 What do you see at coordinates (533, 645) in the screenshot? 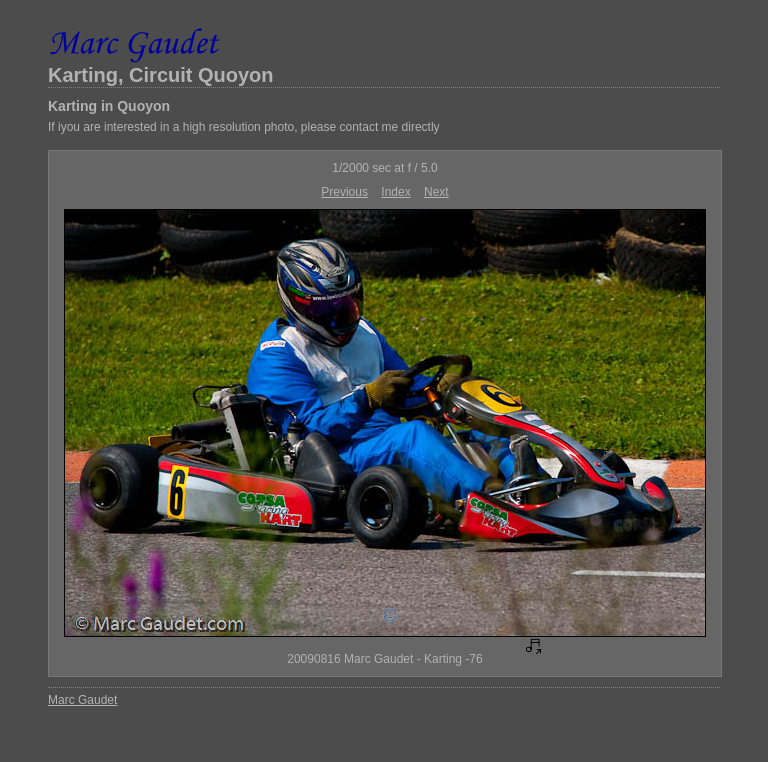
I see `share a song or audio file` at bounding box center [533, 645].